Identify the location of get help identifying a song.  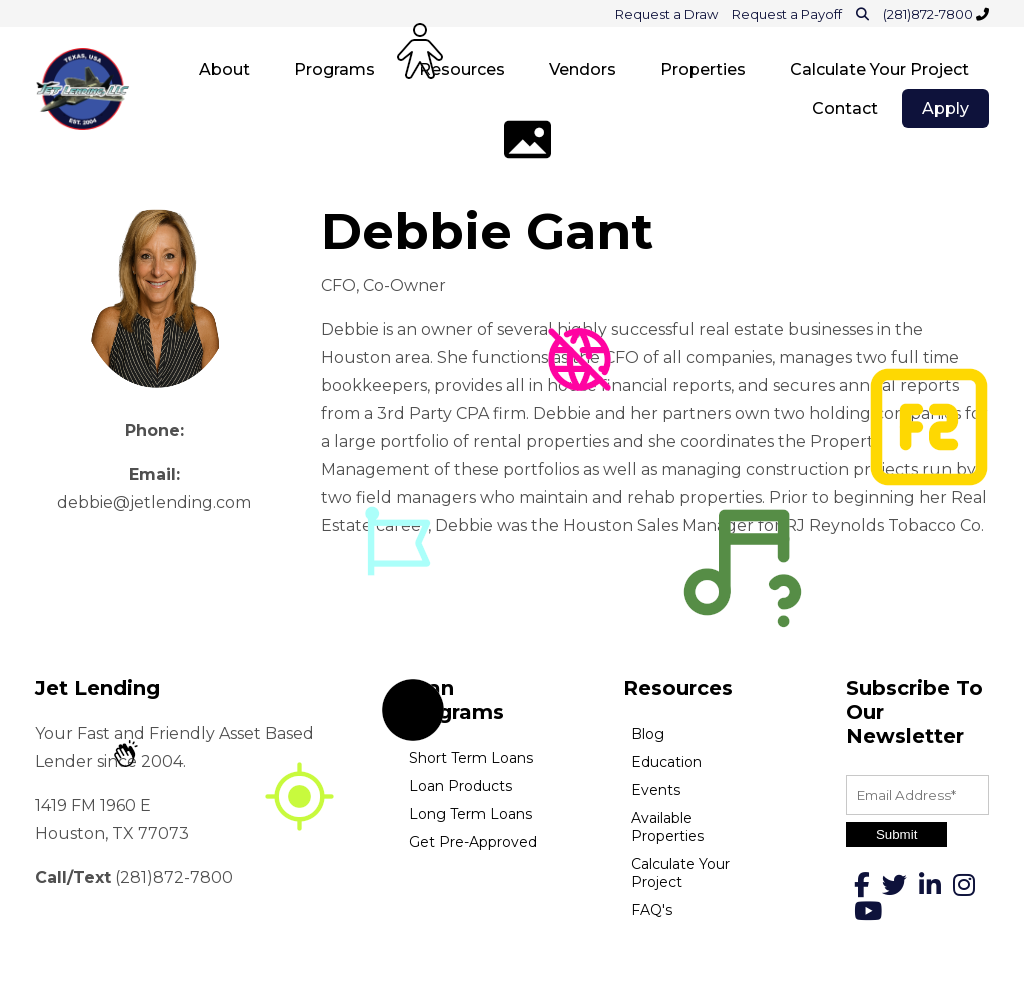
(742, 562).